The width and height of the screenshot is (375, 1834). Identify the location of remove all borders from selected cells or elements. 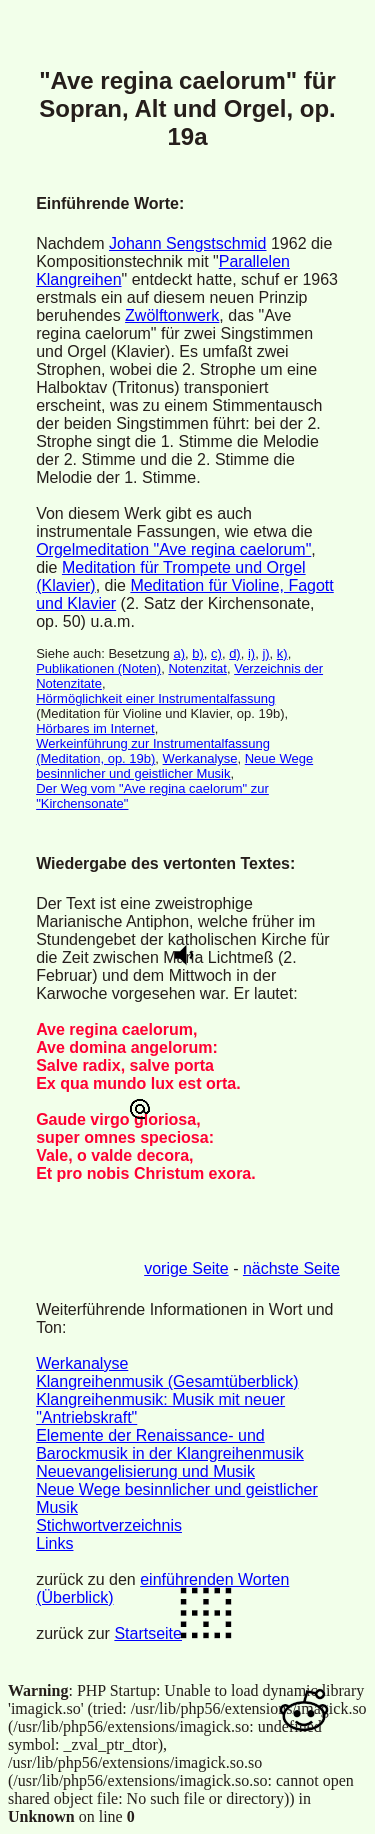
(206, 1613).